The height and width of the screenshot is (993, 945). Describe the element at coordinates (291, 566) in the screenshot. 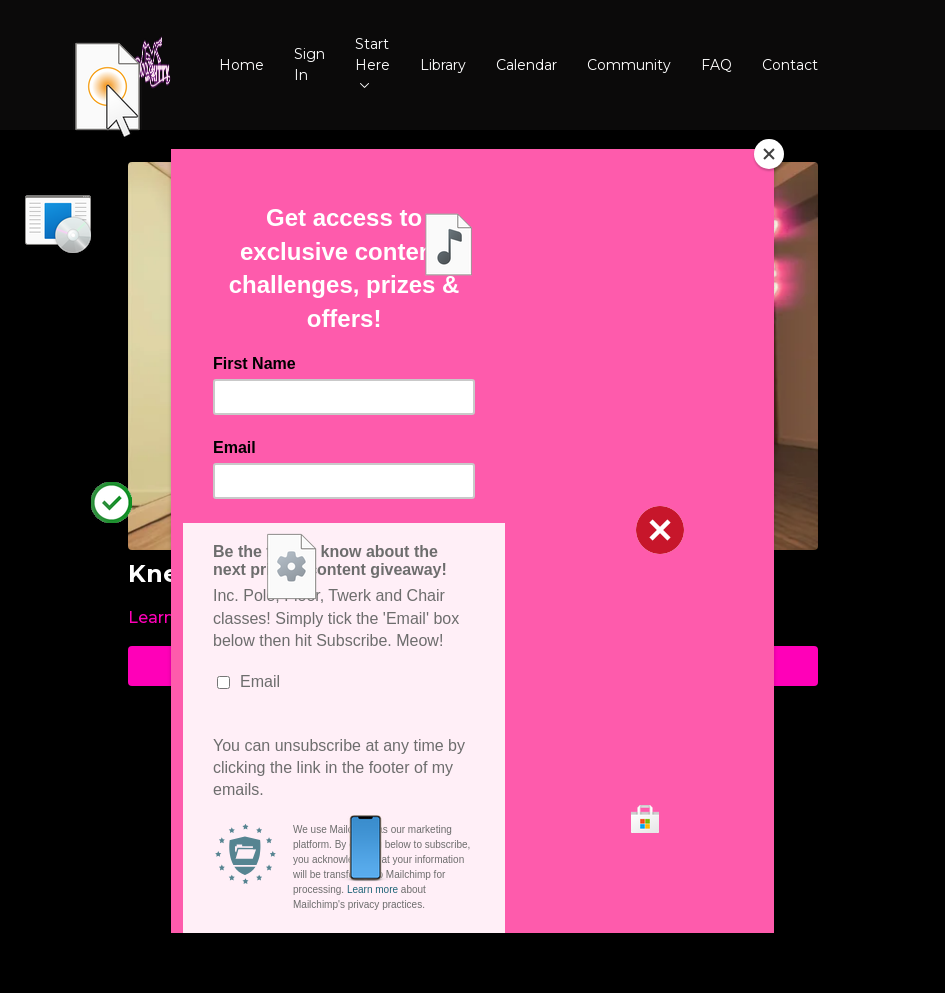

I see `open configuration file settings` at that location.